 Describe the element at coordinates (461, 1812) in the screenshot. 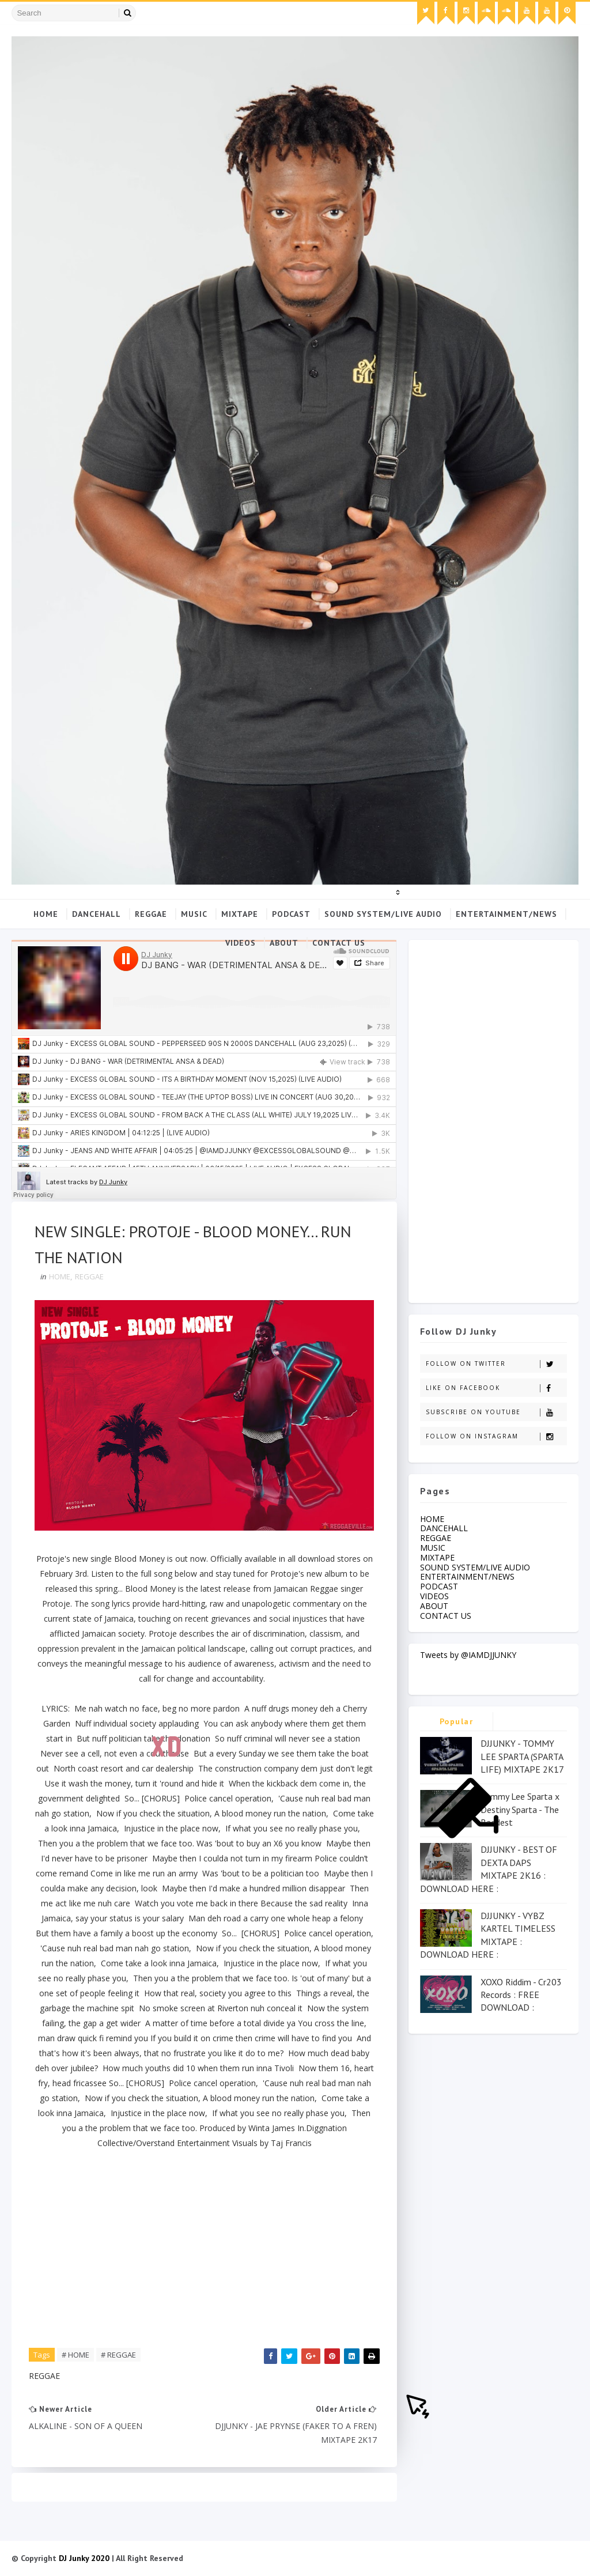

I see `access security camera feed` at that location.